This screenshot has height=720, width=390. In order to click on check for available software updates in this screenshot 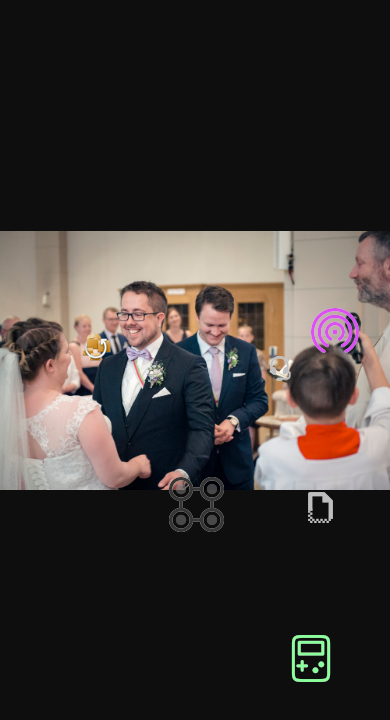, I will do `click(96, 345)`.